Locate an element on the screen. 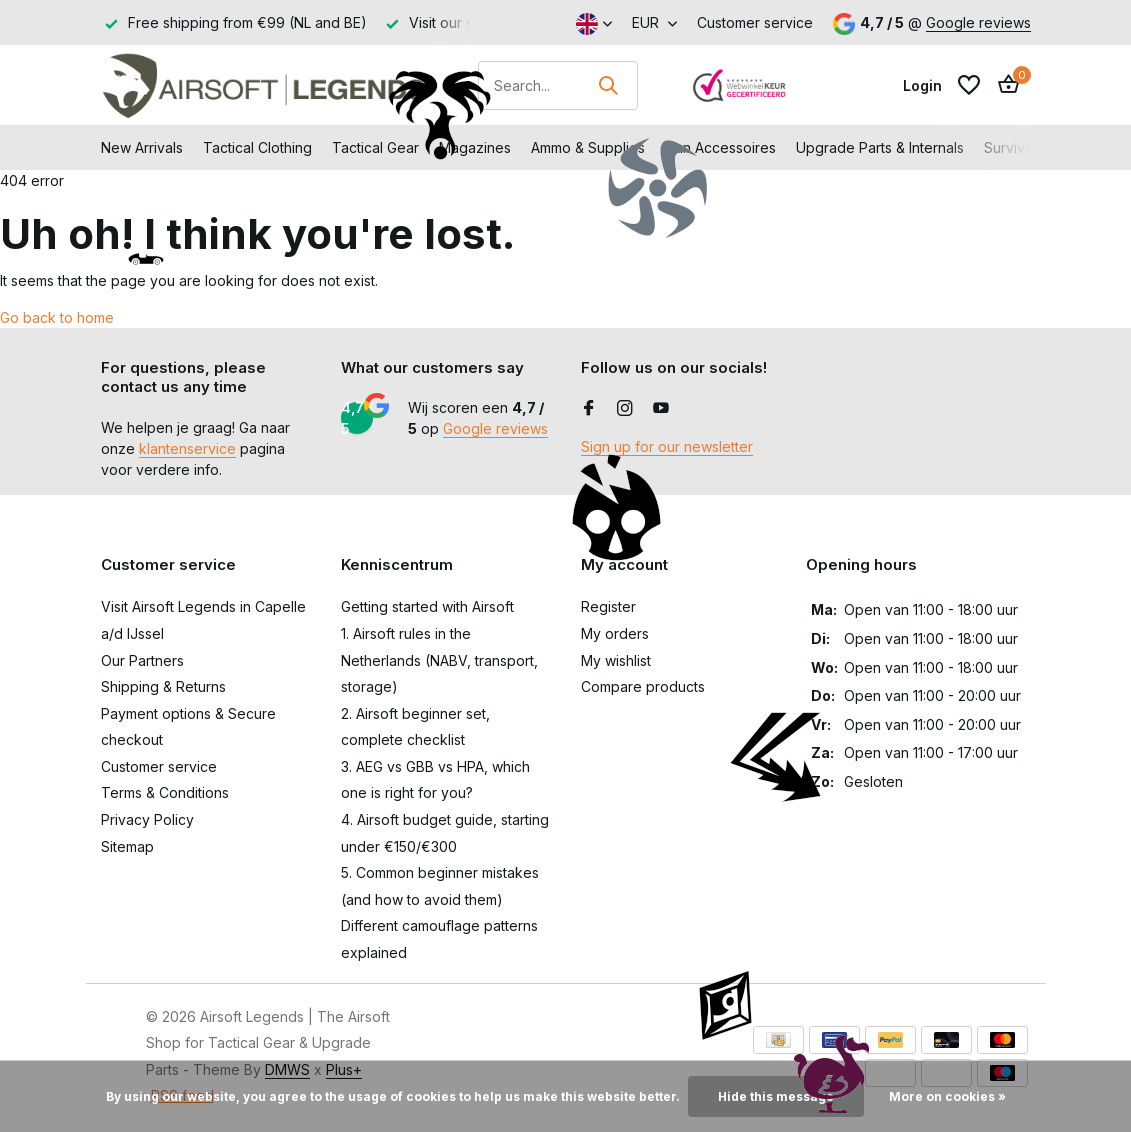 This screenshot has height=1132, width=1131. indicates a rare or precious item in a game inventory is located at coordinates (725, 1005).